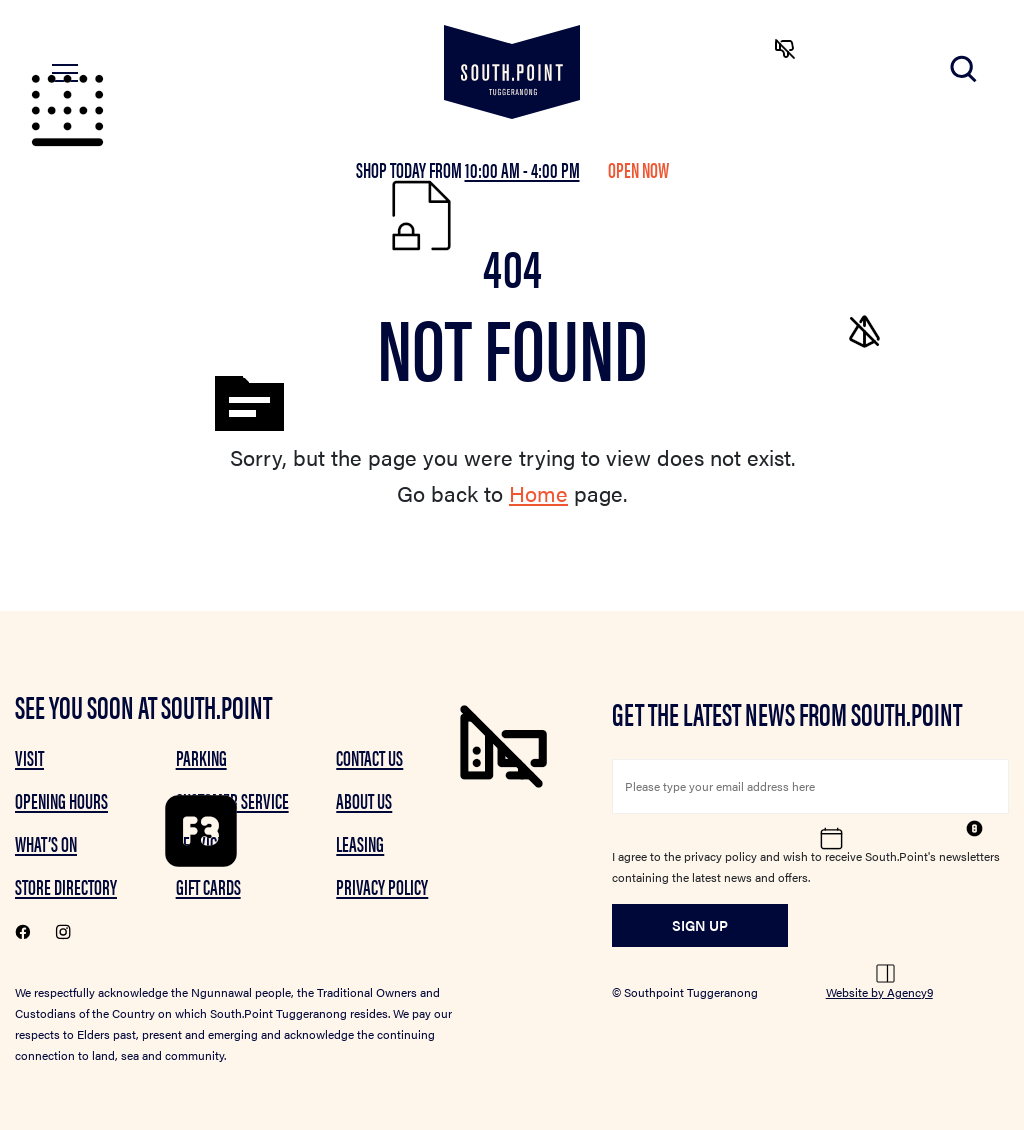 This screenshot has width=1024, height=1130. I want to click on apply border to bottom edge of cell or element, so click(67, 110).